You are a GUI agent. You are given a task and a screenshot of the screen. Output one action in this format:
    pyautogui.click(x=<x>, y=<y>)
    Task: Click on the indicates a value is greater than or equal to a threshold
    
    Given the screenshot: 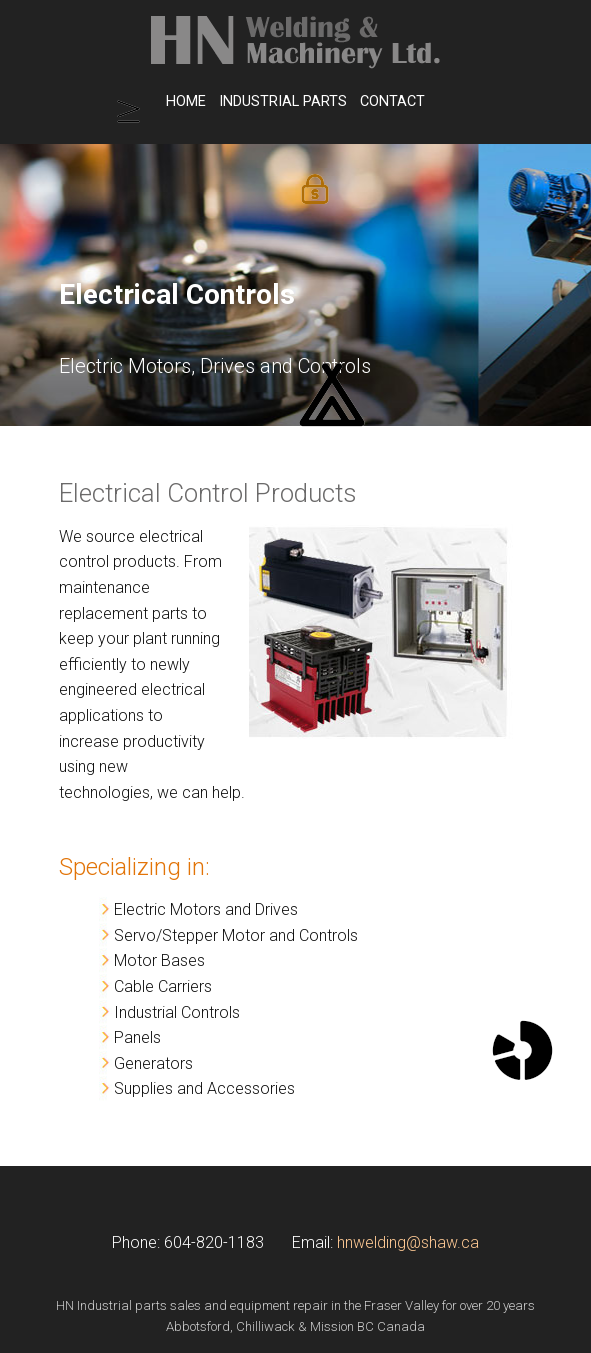 What is the action you would take?
    pyautogui.click(x=128, y=112)
    